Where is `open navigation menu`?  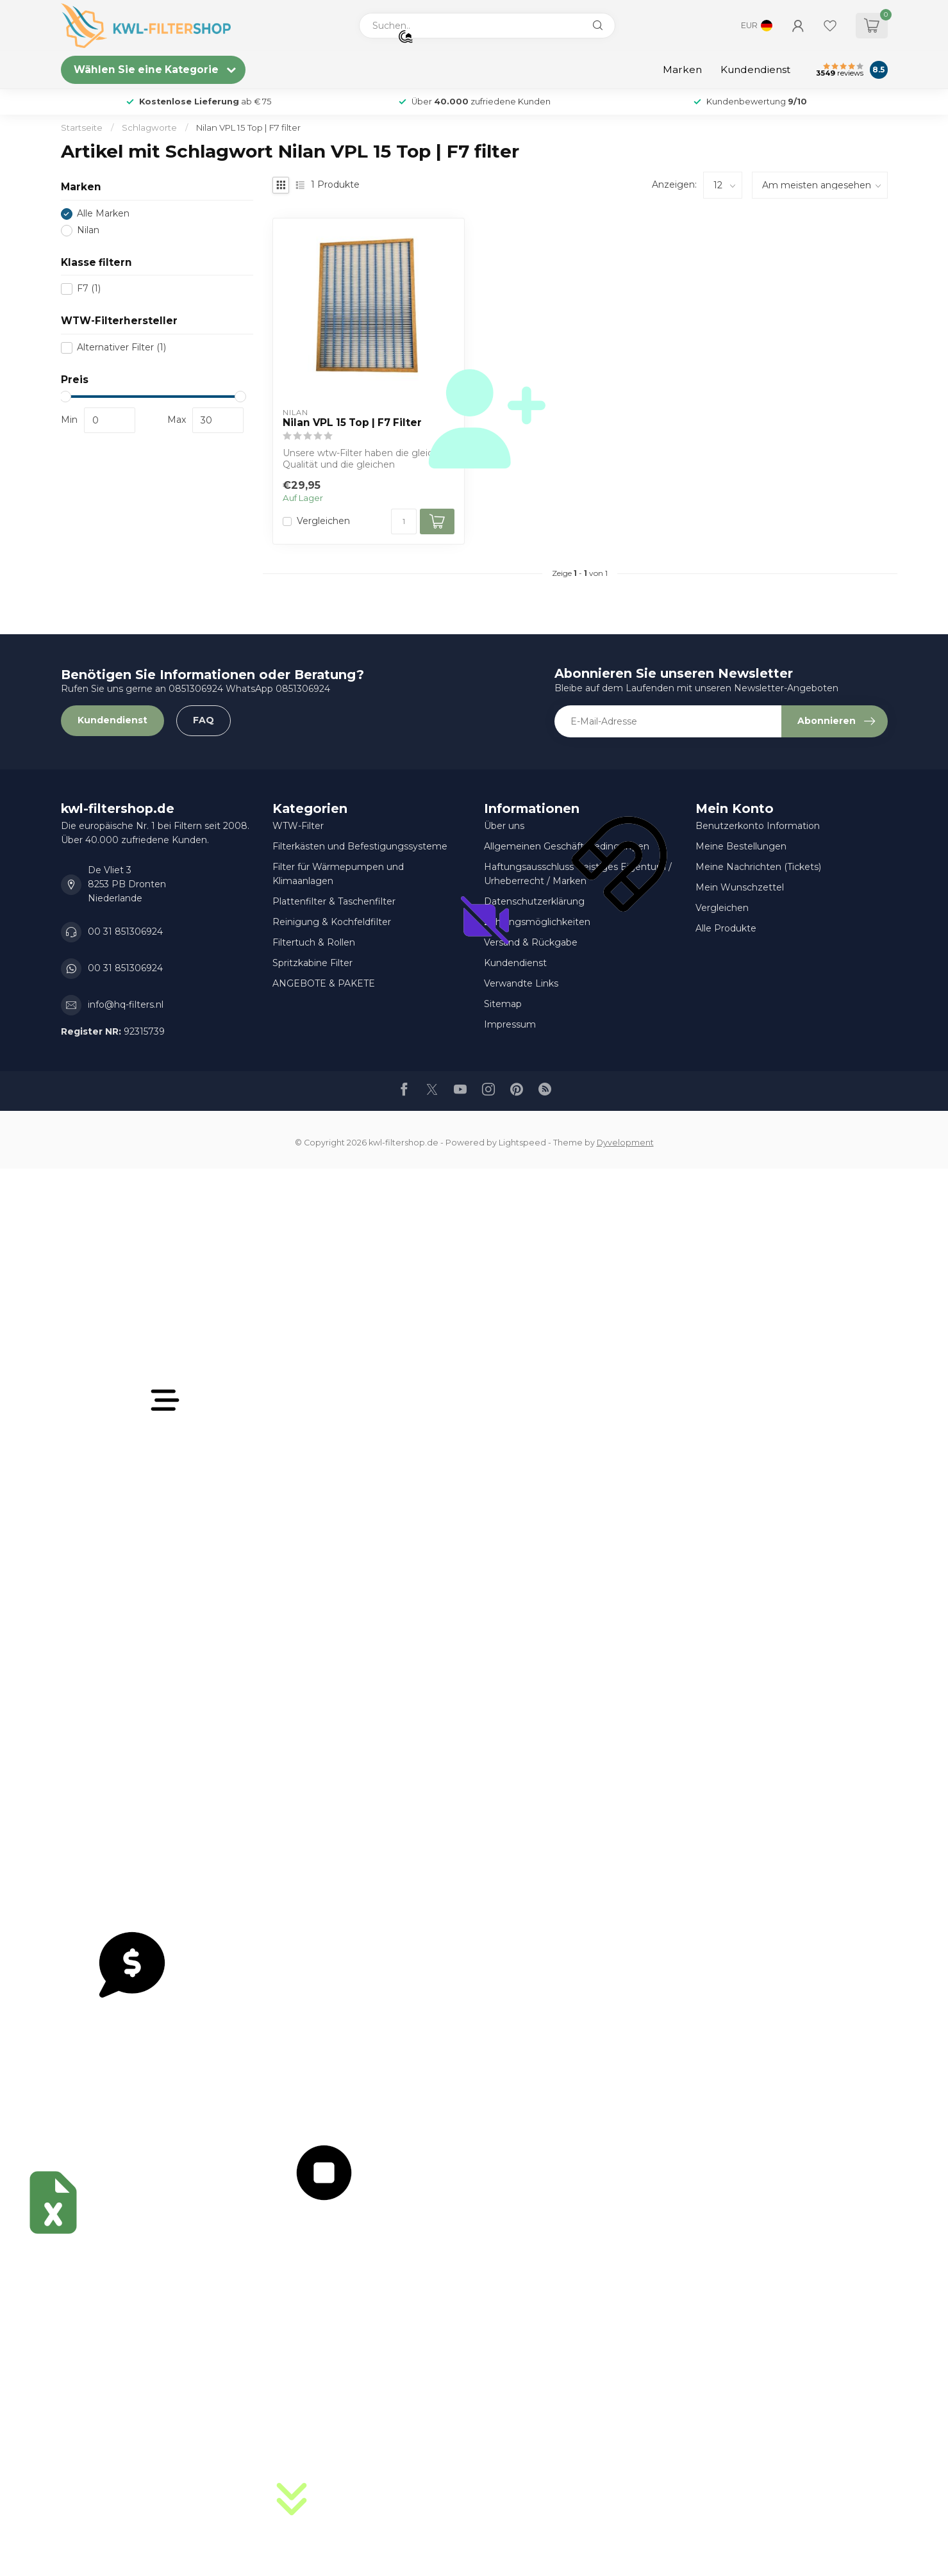
open navigation menu is located at coordinates (165, 1400).